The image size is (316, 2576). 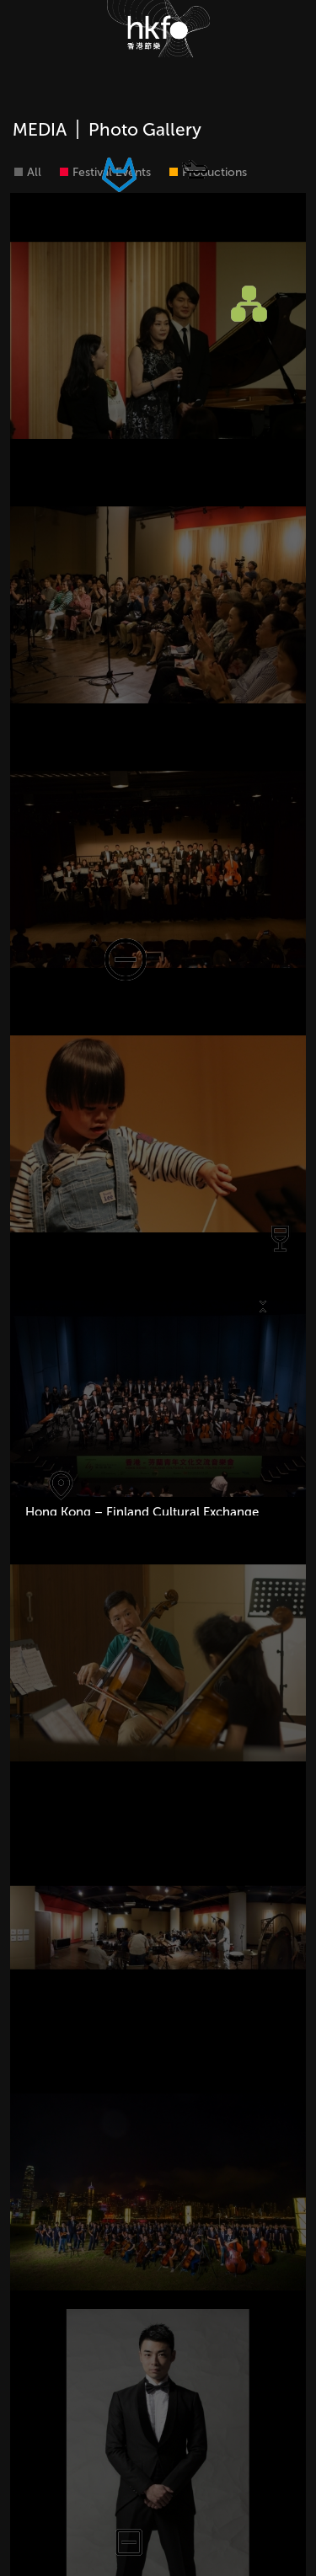 I want to click on find nearby wine bars or restaurants, so click(x=280, y=1238).